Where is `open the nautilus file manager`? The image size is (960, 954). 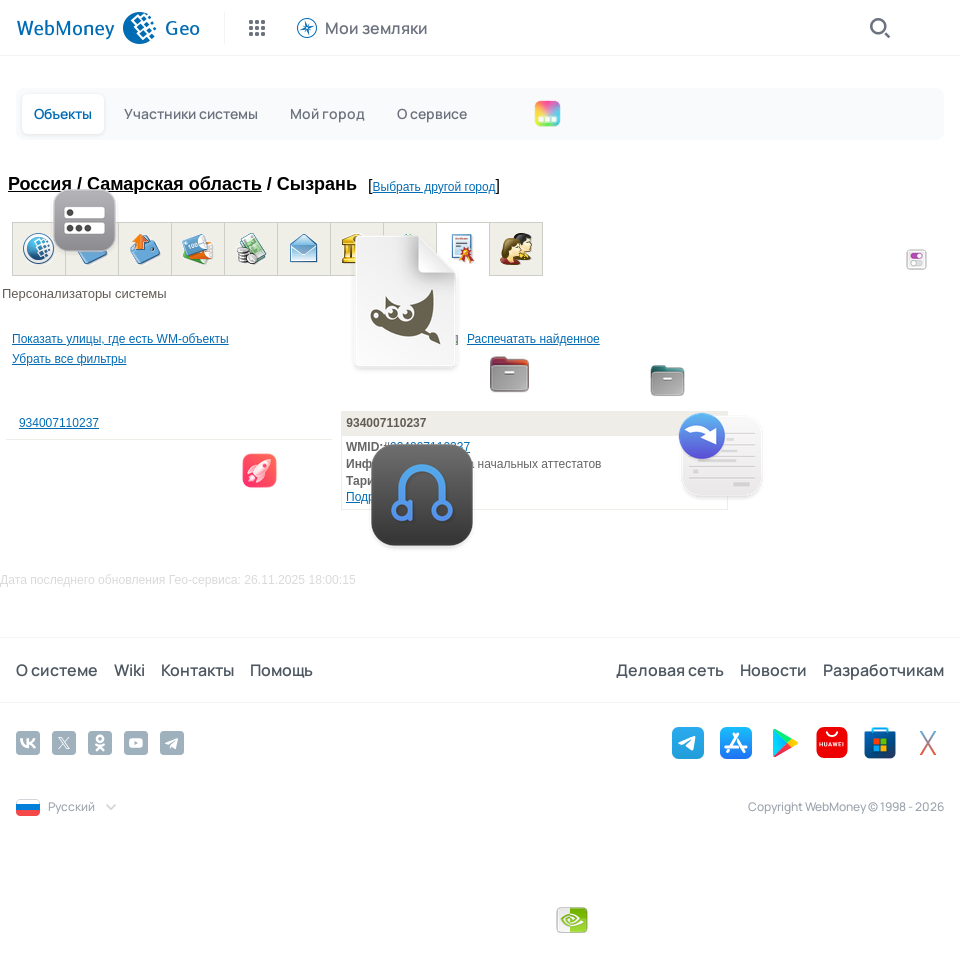 open the nautilus file manager is located at coordinates (509, 373).